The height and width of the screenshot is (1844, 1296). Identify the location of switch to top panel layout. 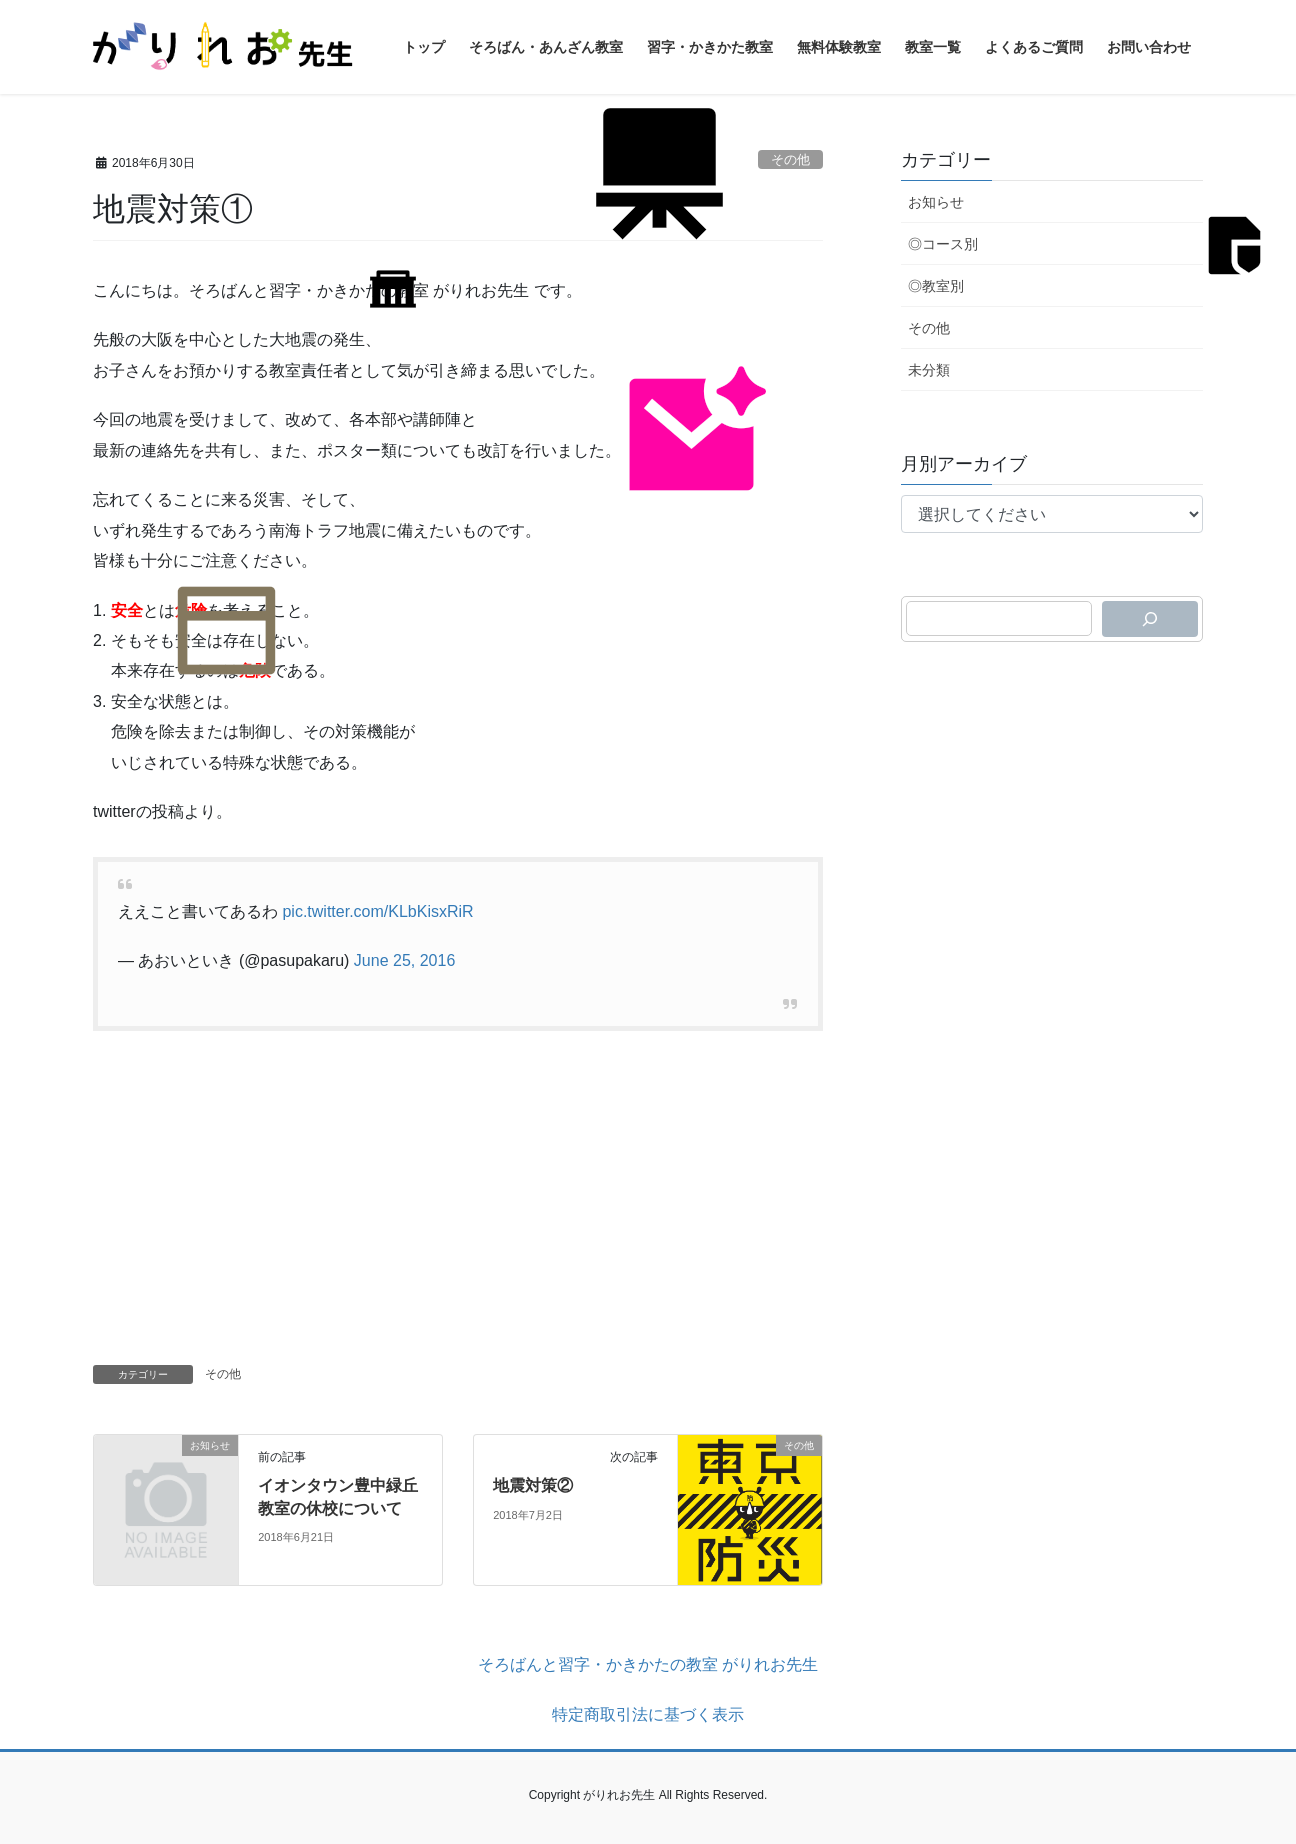
(226, 630).